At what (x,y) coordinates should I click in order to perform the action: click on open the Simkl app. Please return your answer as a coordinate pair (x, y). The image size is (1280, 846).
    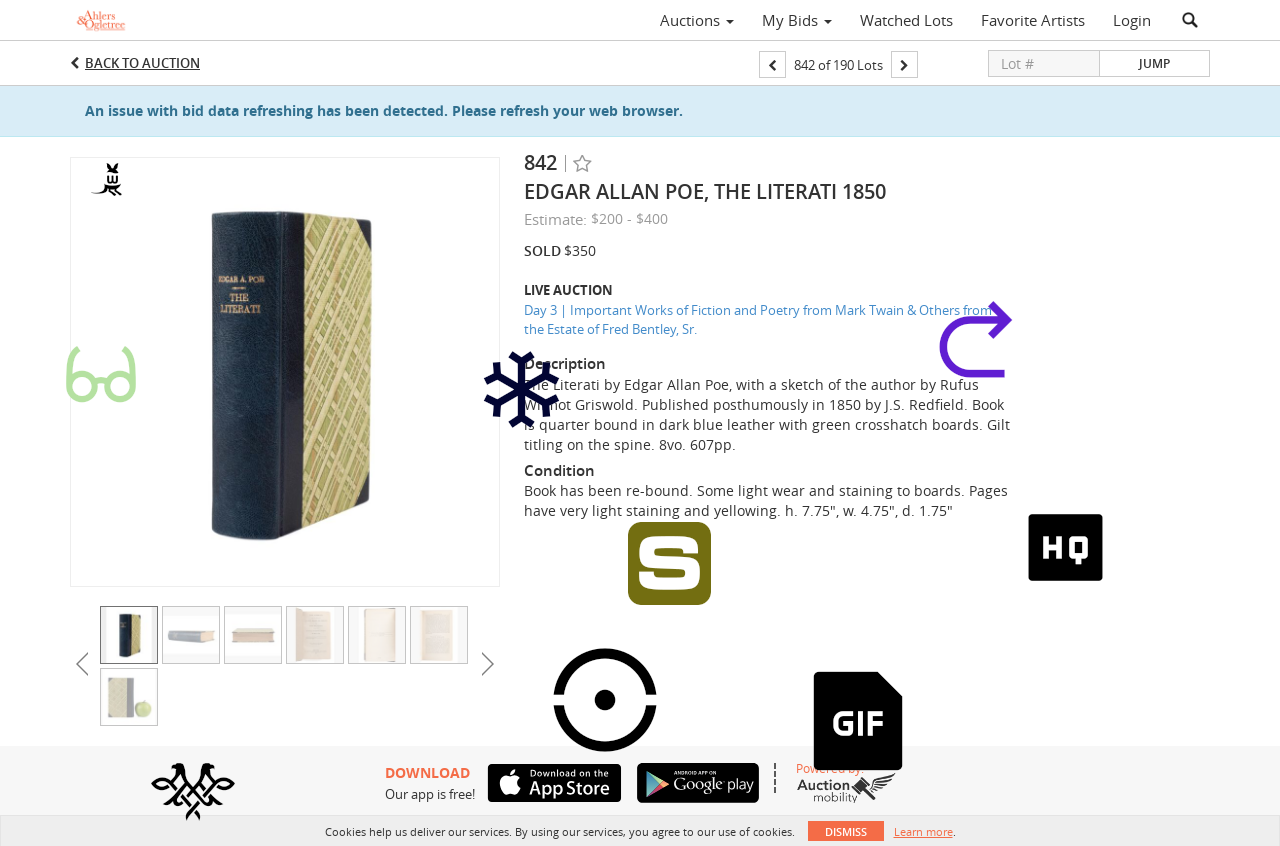
    Looking at the image, I should click on (669, 563).